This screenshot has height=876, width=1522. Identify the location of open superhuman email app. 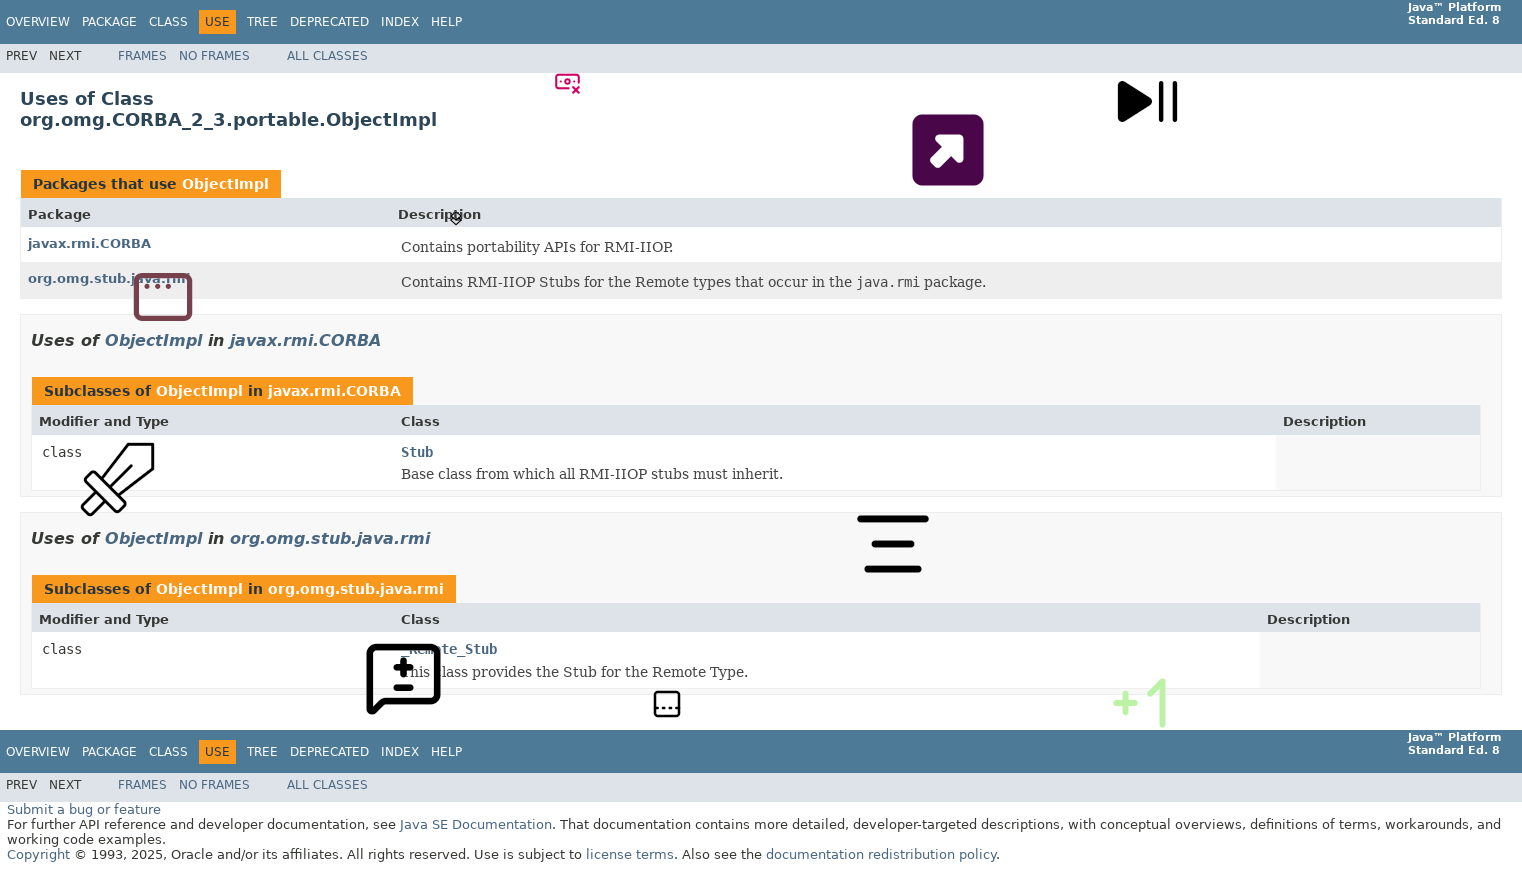
(456, 218).